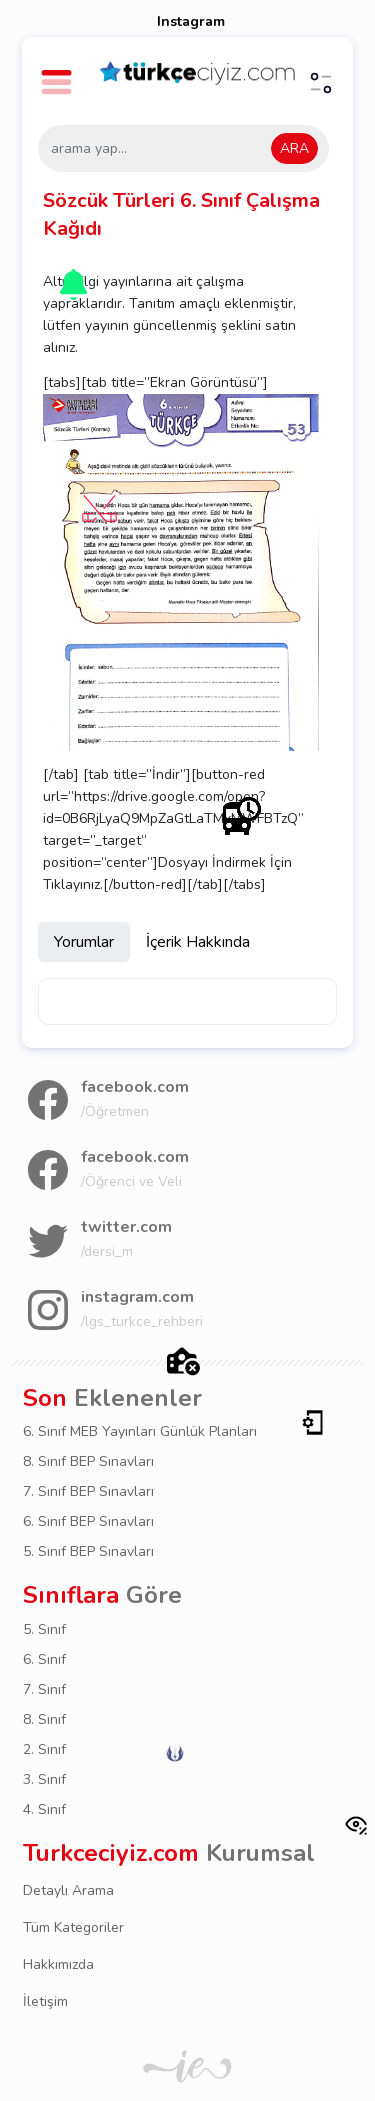  I want to click on configure device pairing settings, so click(312, 1422).